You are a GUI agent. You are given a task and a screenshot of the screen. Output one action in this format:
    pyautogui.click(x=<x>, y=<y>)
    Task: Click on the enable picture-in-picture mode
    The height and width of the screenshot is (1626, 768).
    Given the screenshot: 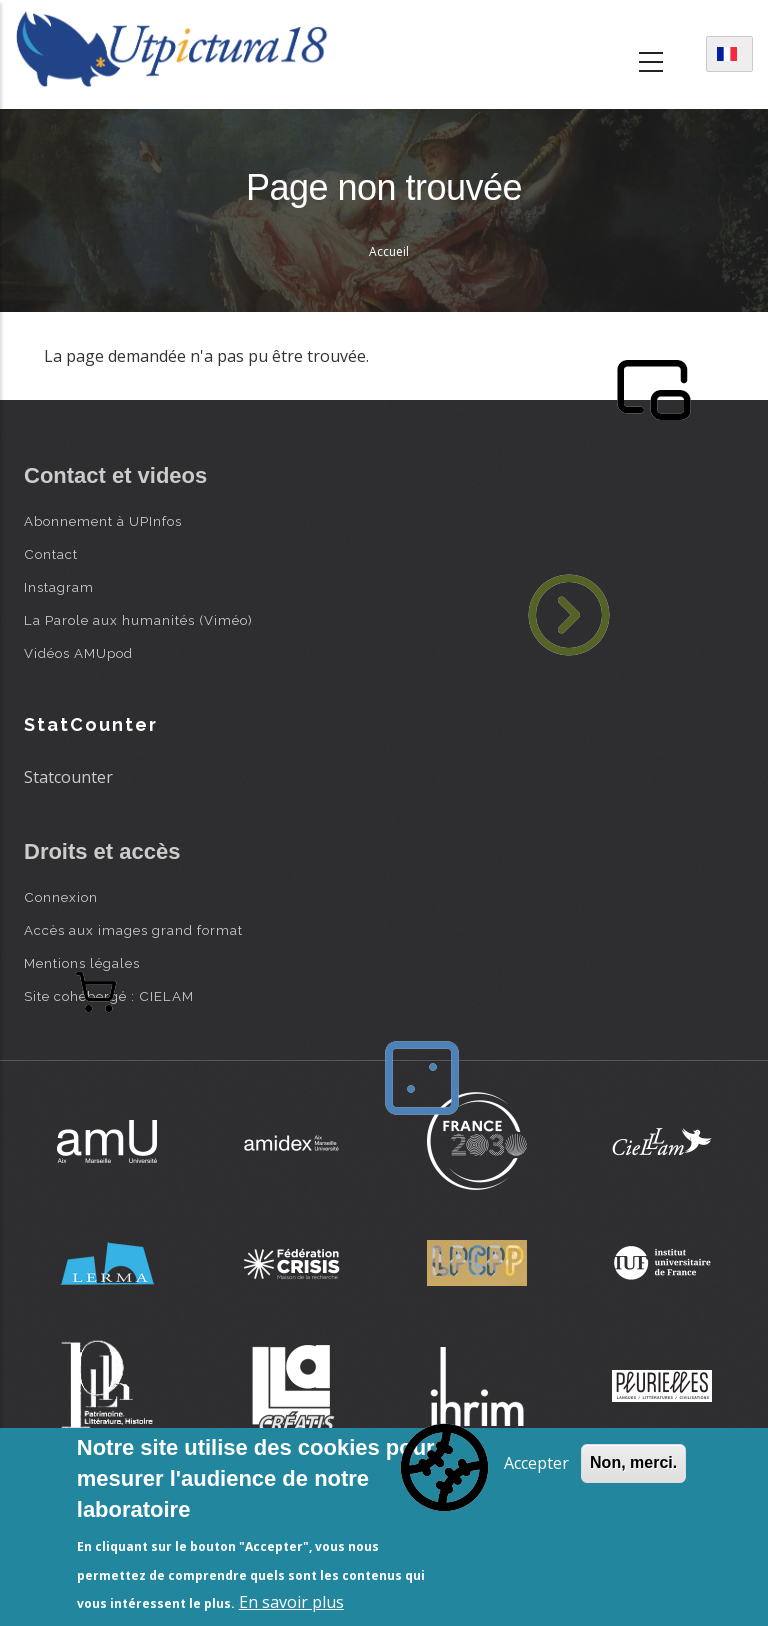 What is the action you would take?
    pyautogui.click(x=654, y=390)
    